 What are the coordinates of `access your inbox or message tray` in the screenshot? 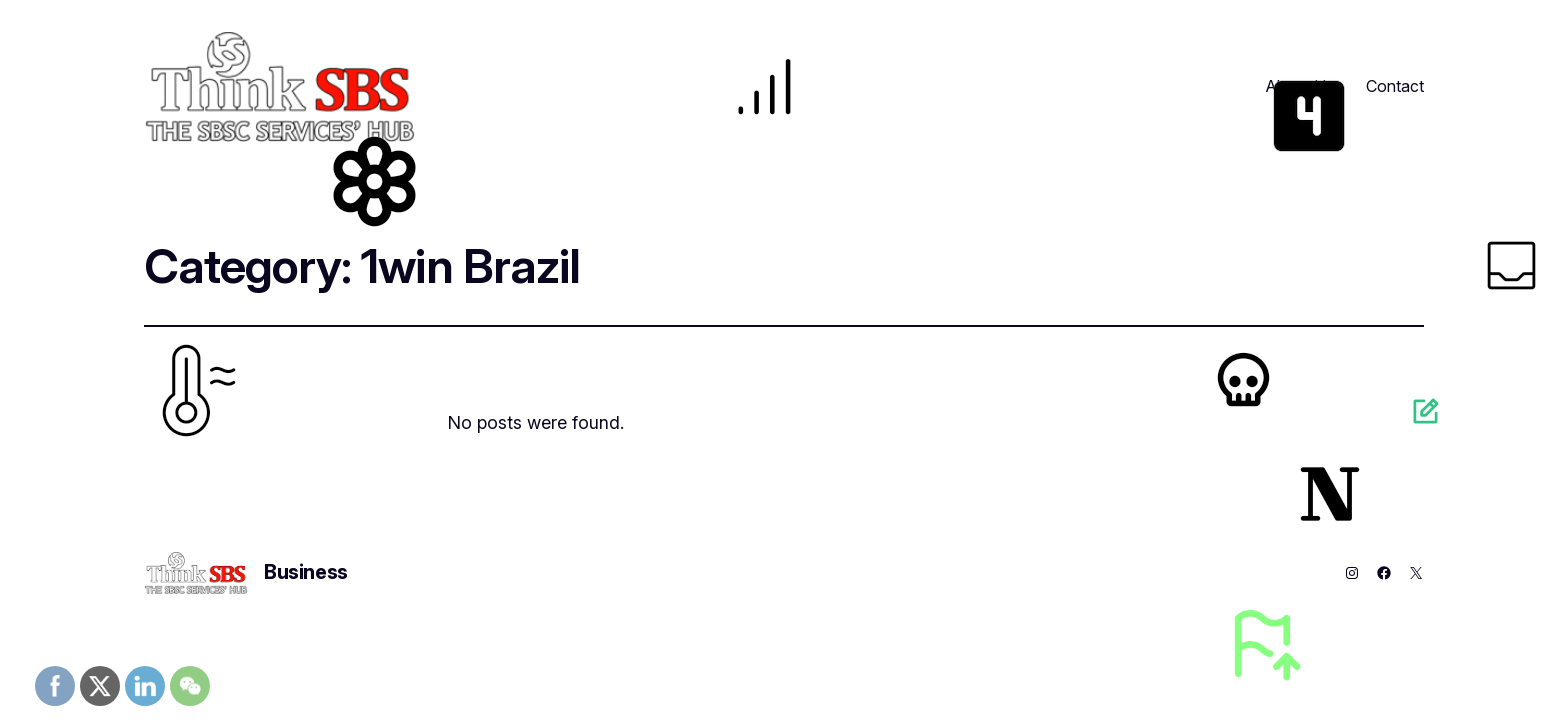 It's located at (1511, 265).